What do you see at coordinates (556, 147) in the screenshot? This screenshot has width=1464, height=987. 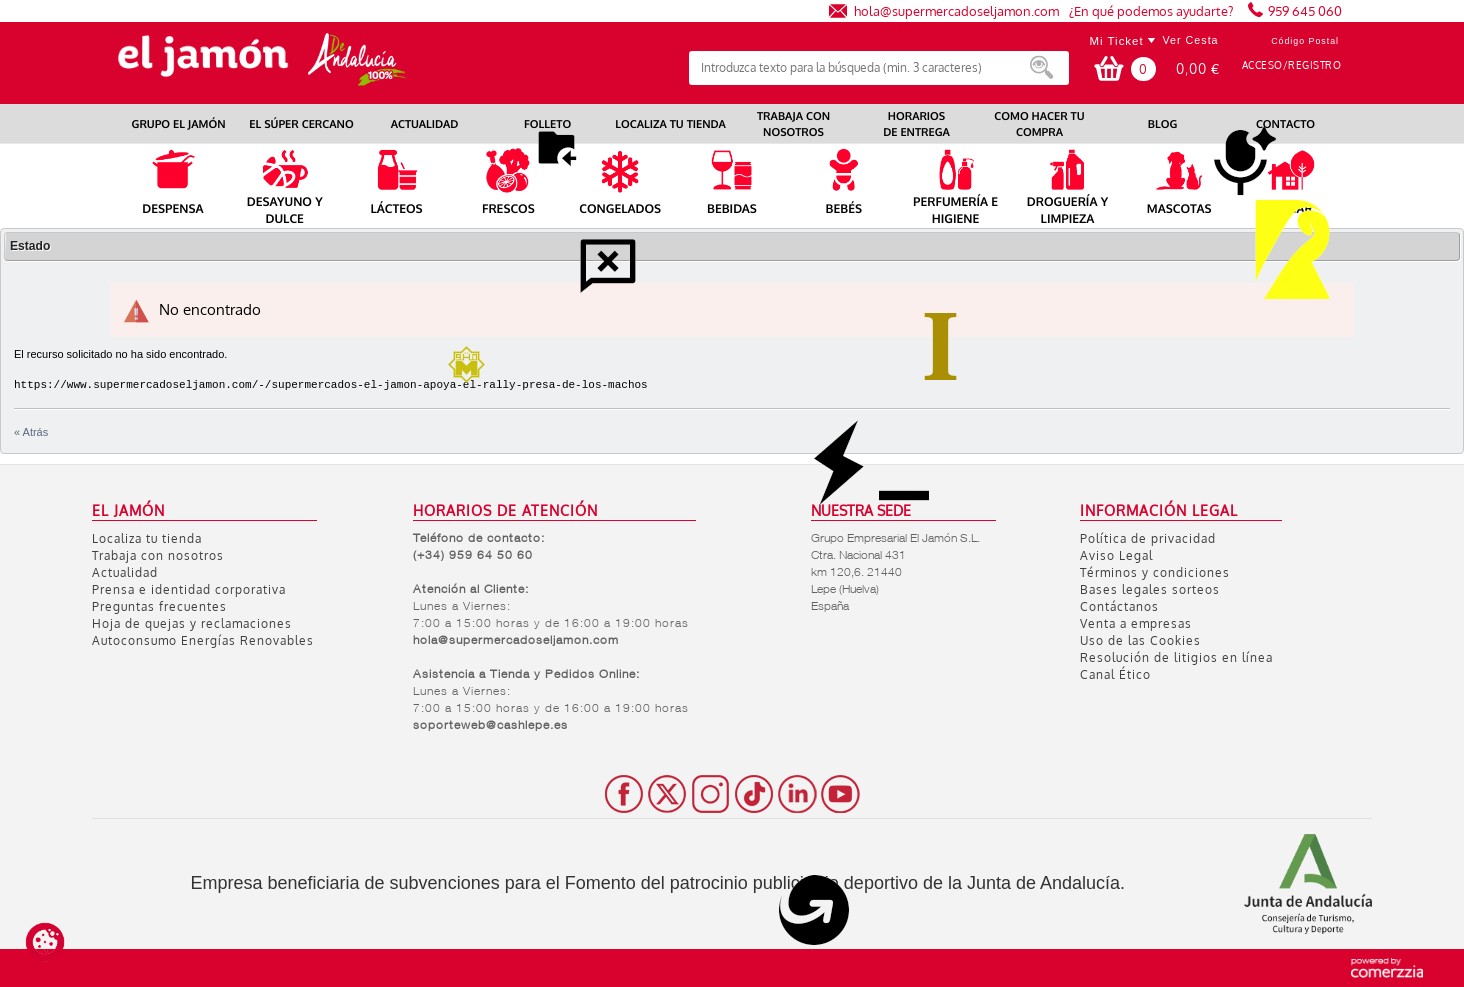 I see `view received files or downloads` at bounding box center [556, 147].